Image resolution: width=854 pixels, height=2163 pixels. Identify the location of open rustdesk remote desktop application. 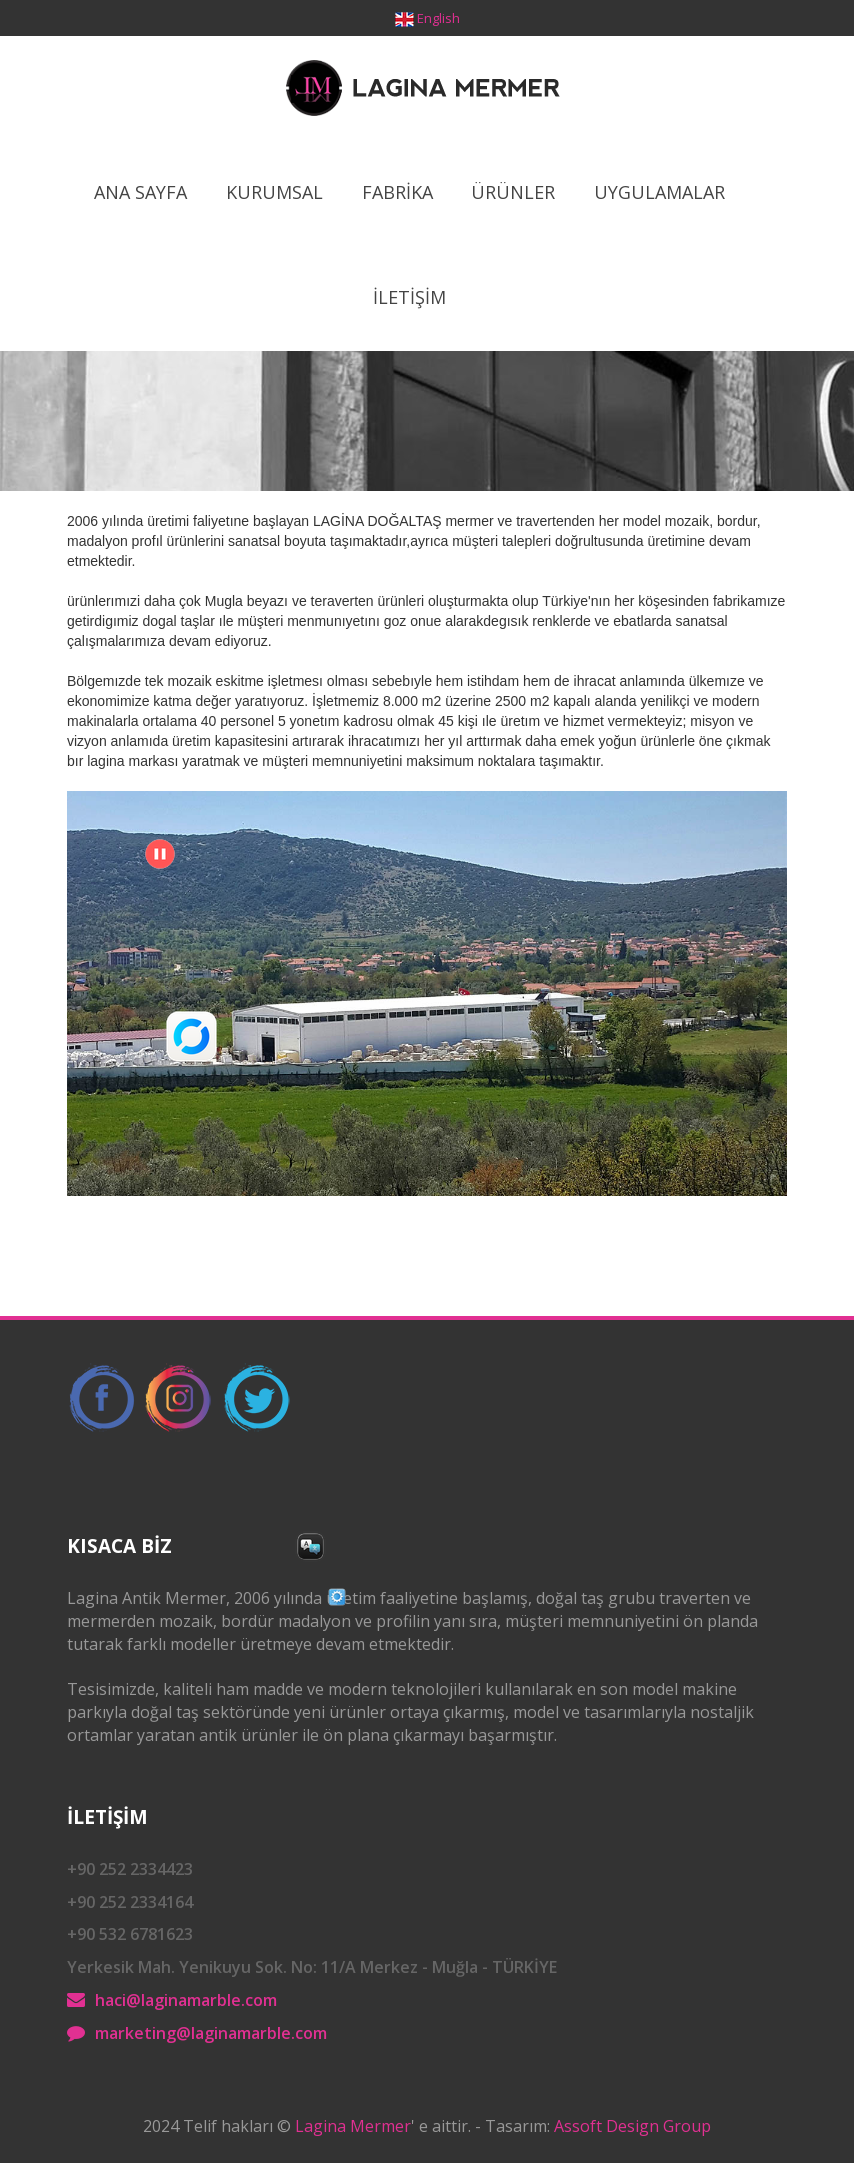
(191, 1036).